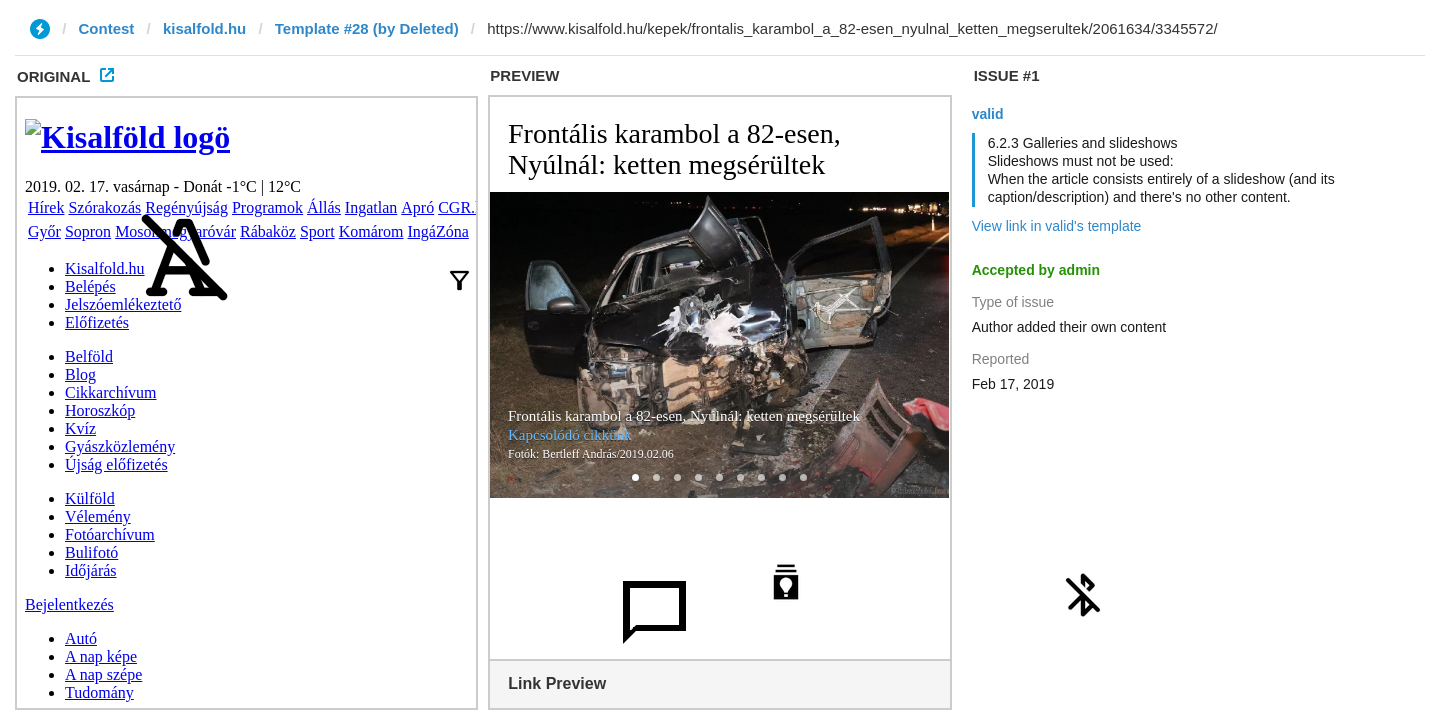 Image resolution: width=1440 pixels, height=720 pixels. What do you see at coordinates (786, 582) in the screenshot?
I see `run batch predictions or bulk AI processing` at bounding box center [786, 582].